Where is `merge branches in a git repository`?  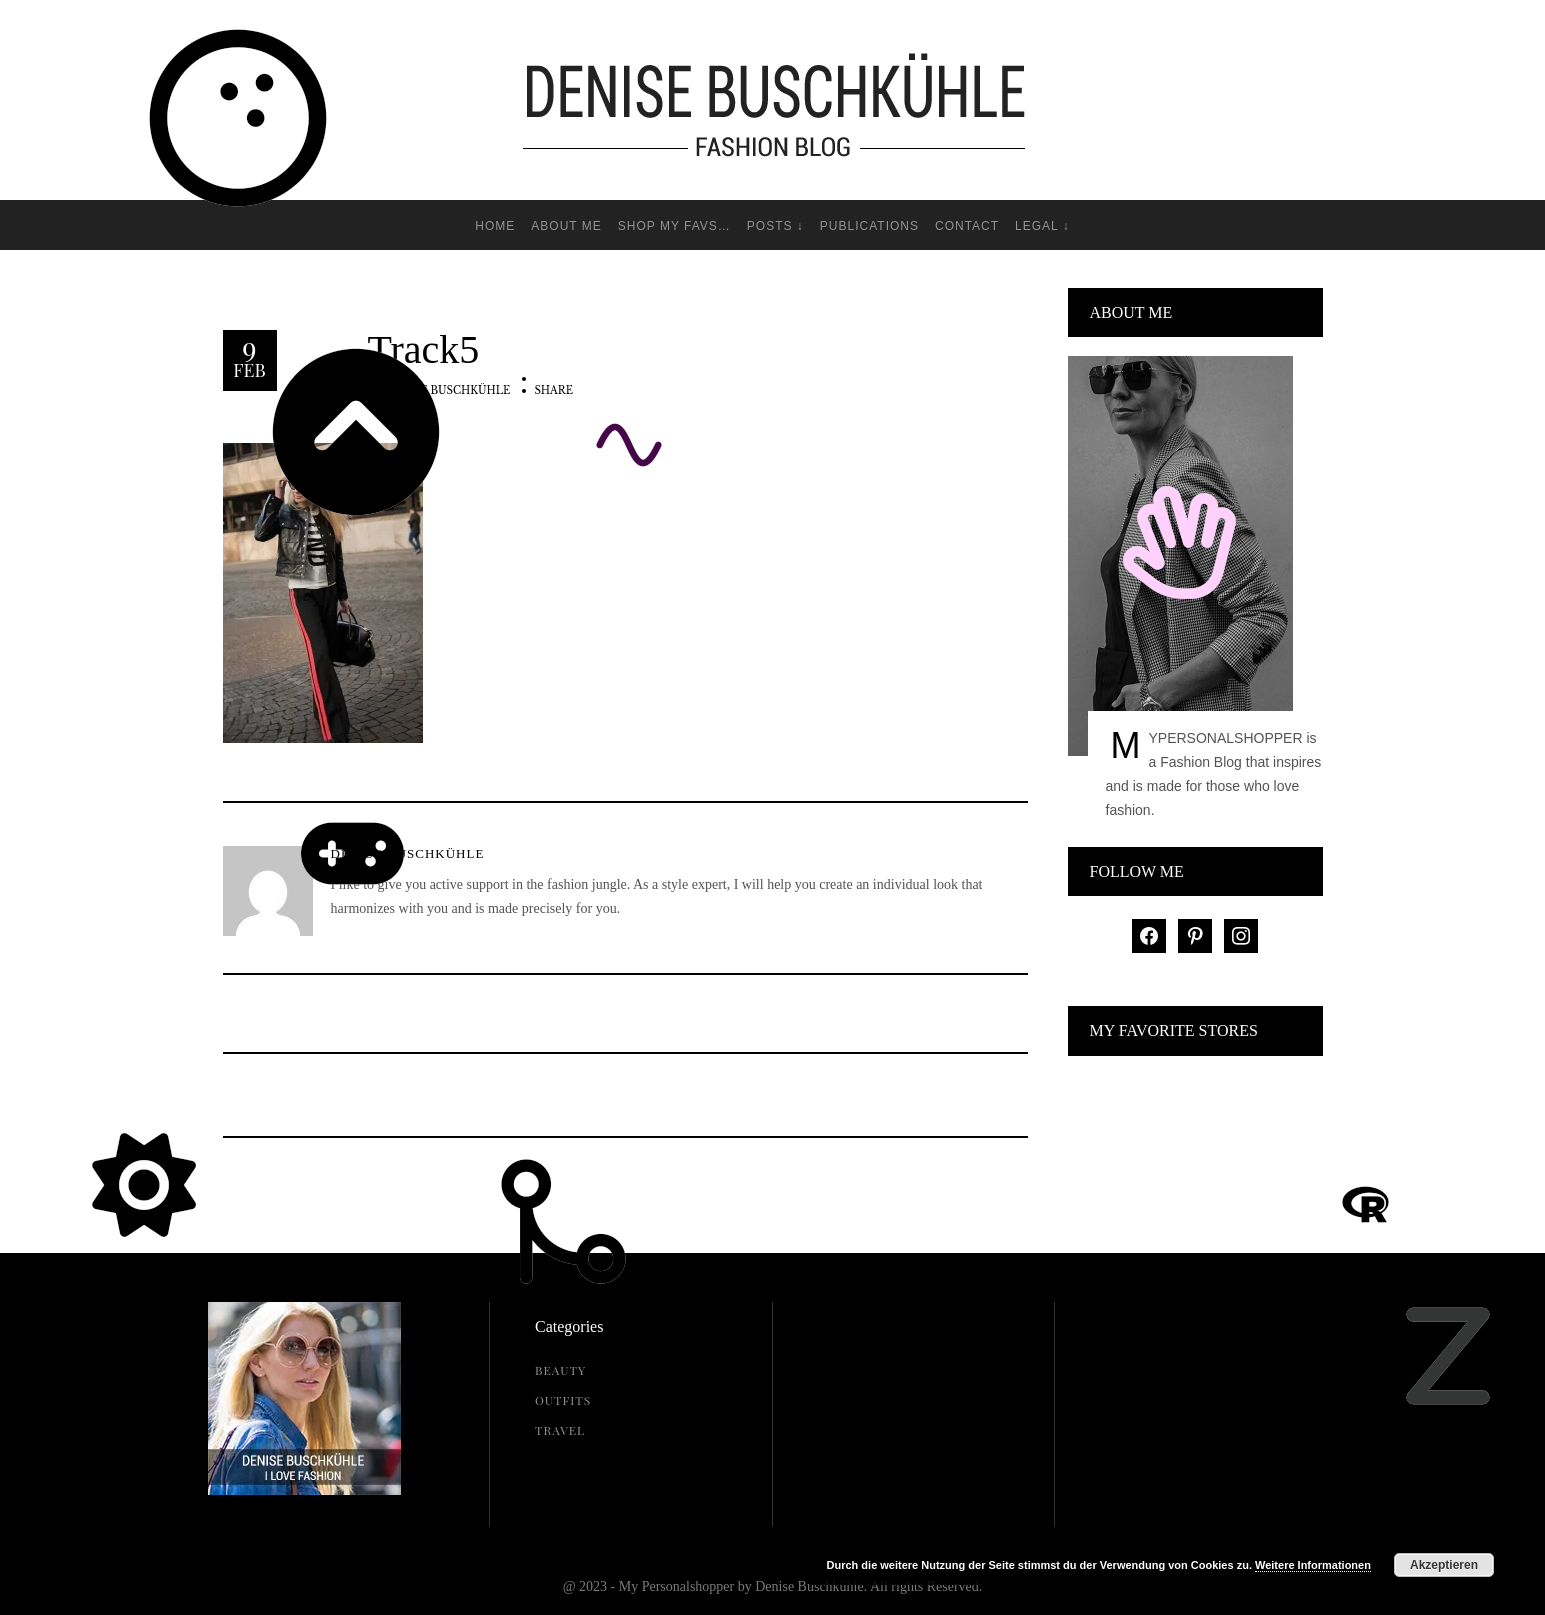 merge branches in a git repository is located at coordinates (563, 1221).